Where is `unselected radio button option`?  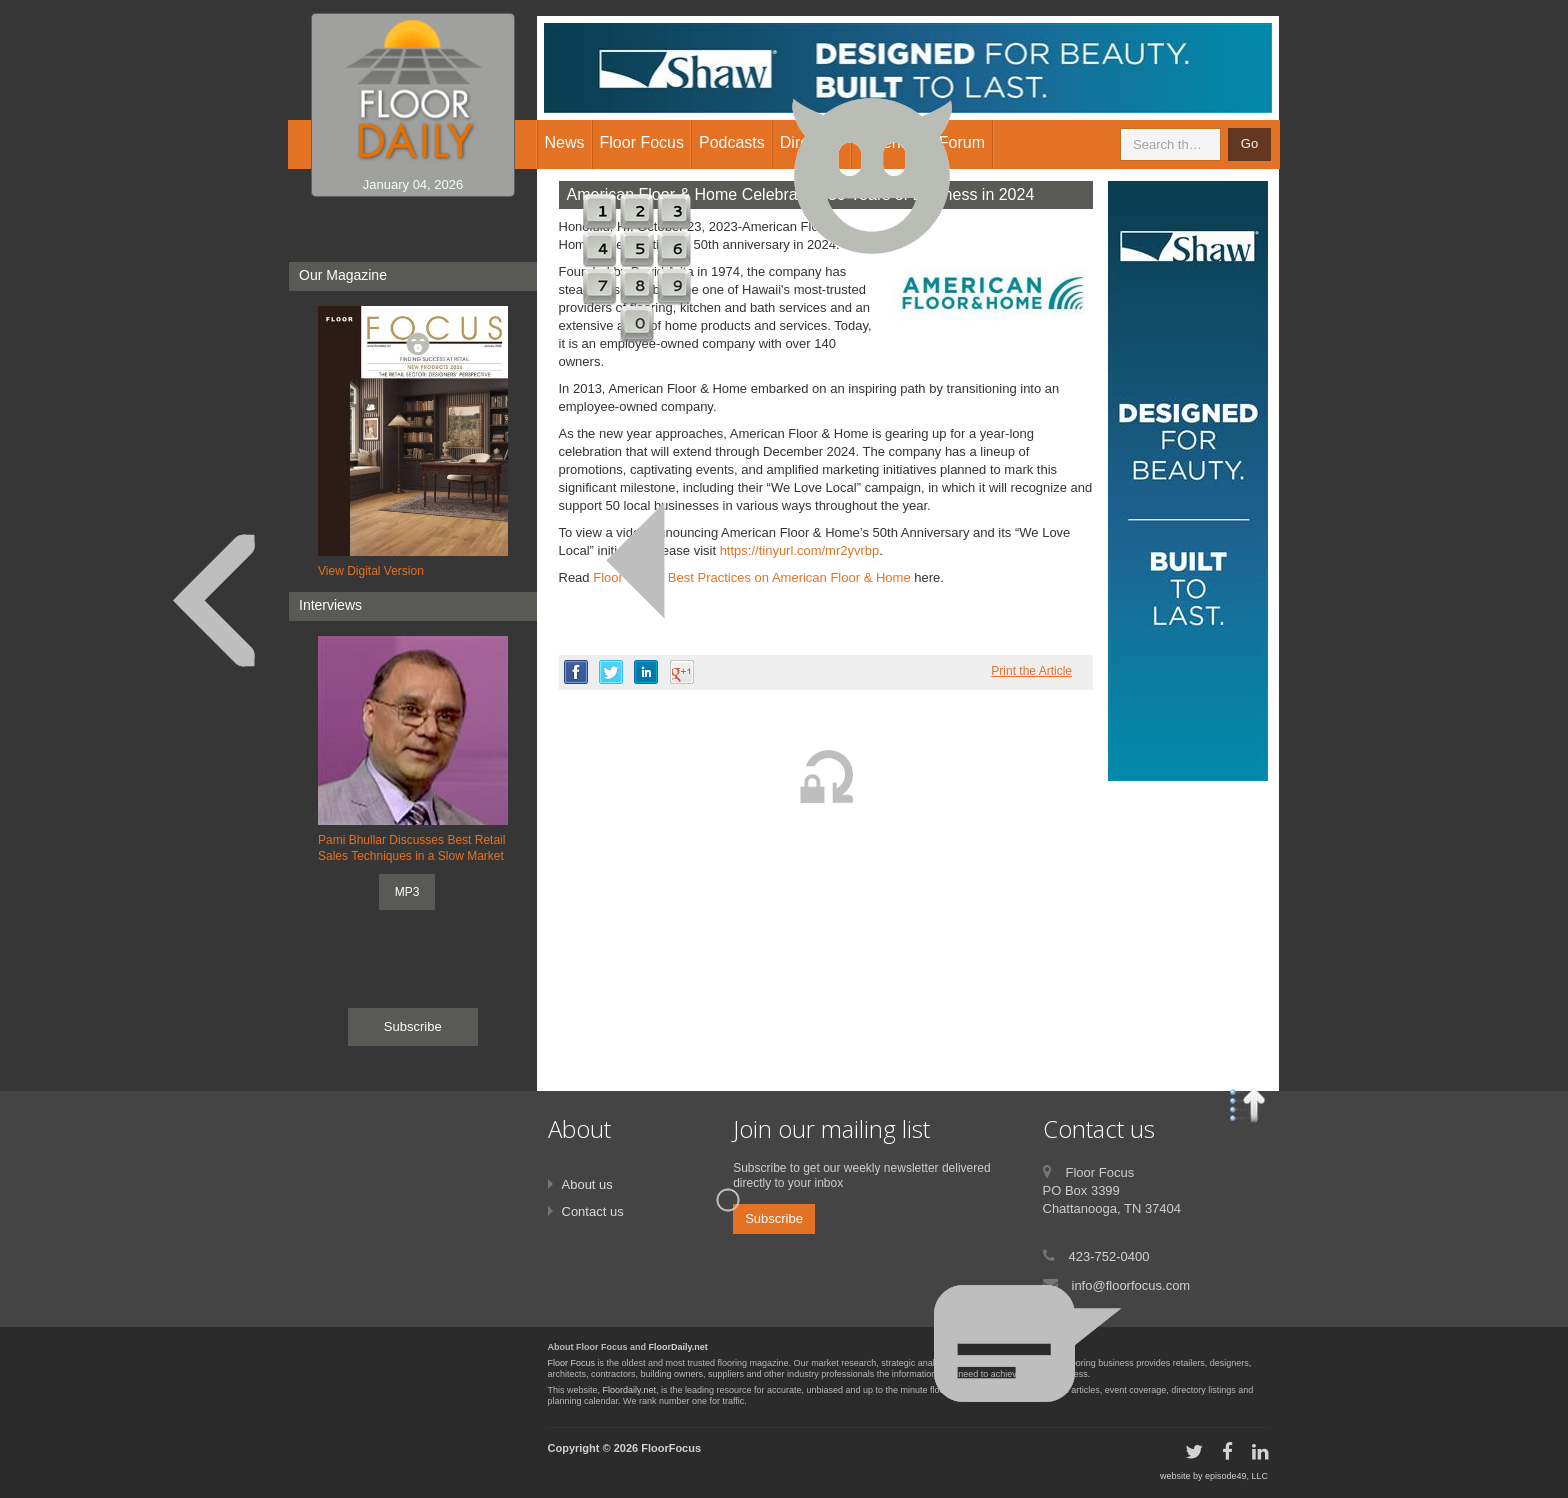 unselected radio button option is located at coordinates (728, 1200).